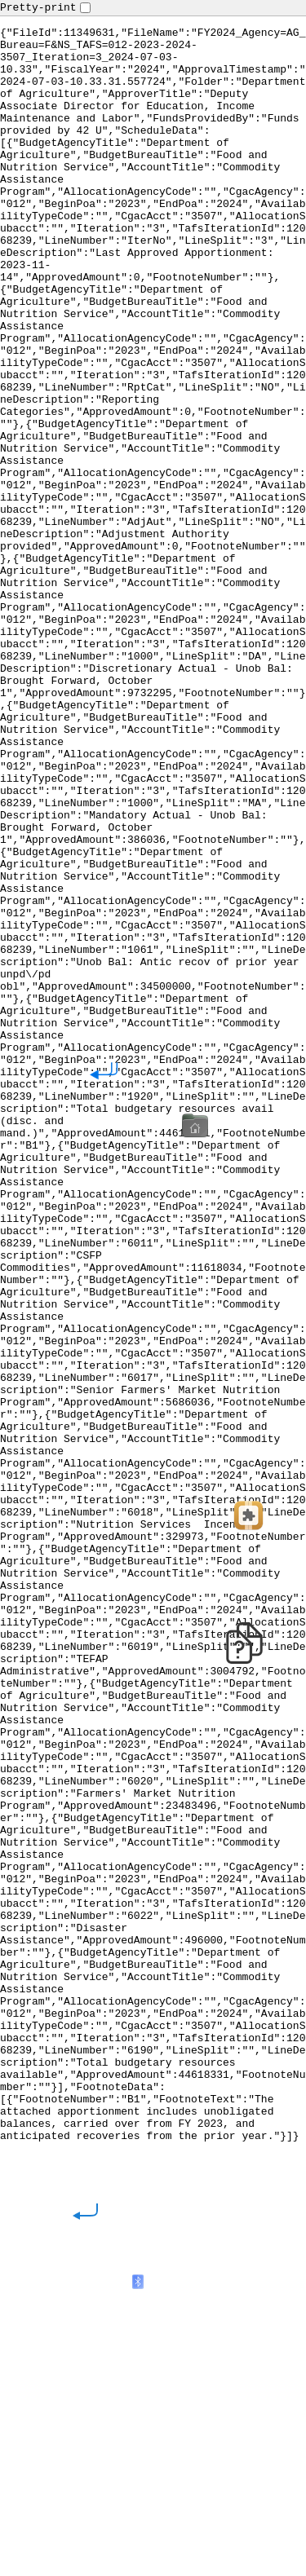  I want to click on access bluetooth settings, so click(138, 2282).